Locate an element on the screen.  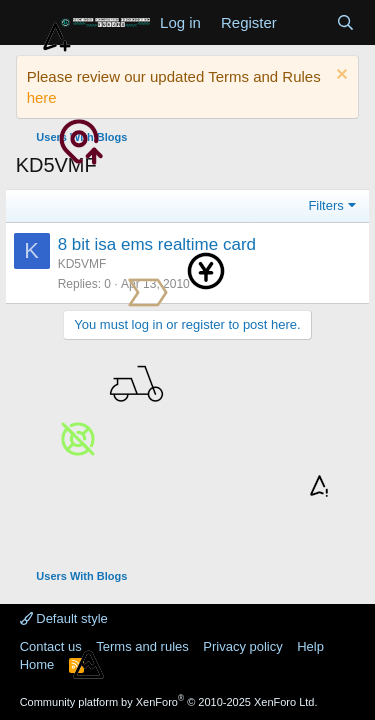
make a payment in chinese yuan is located at coordinates (206, 271).